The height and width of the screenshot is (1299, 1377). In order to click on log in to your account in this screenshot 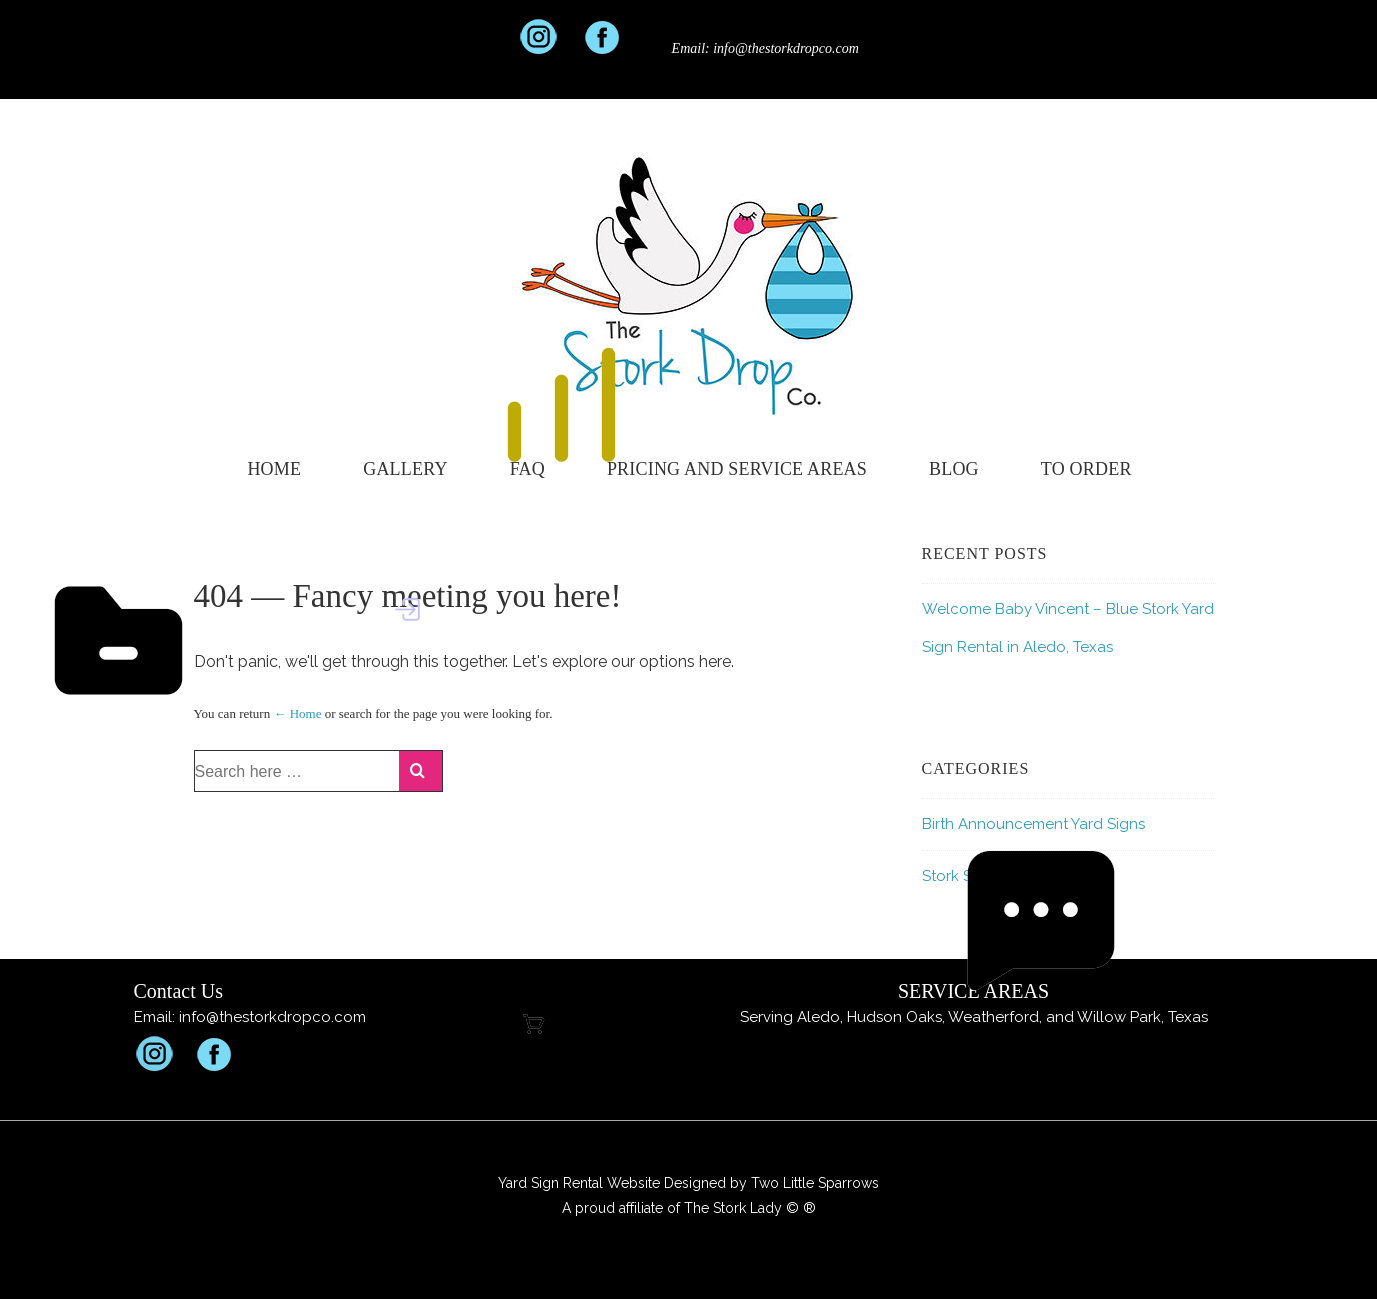, I will do `click(407, 609)`.